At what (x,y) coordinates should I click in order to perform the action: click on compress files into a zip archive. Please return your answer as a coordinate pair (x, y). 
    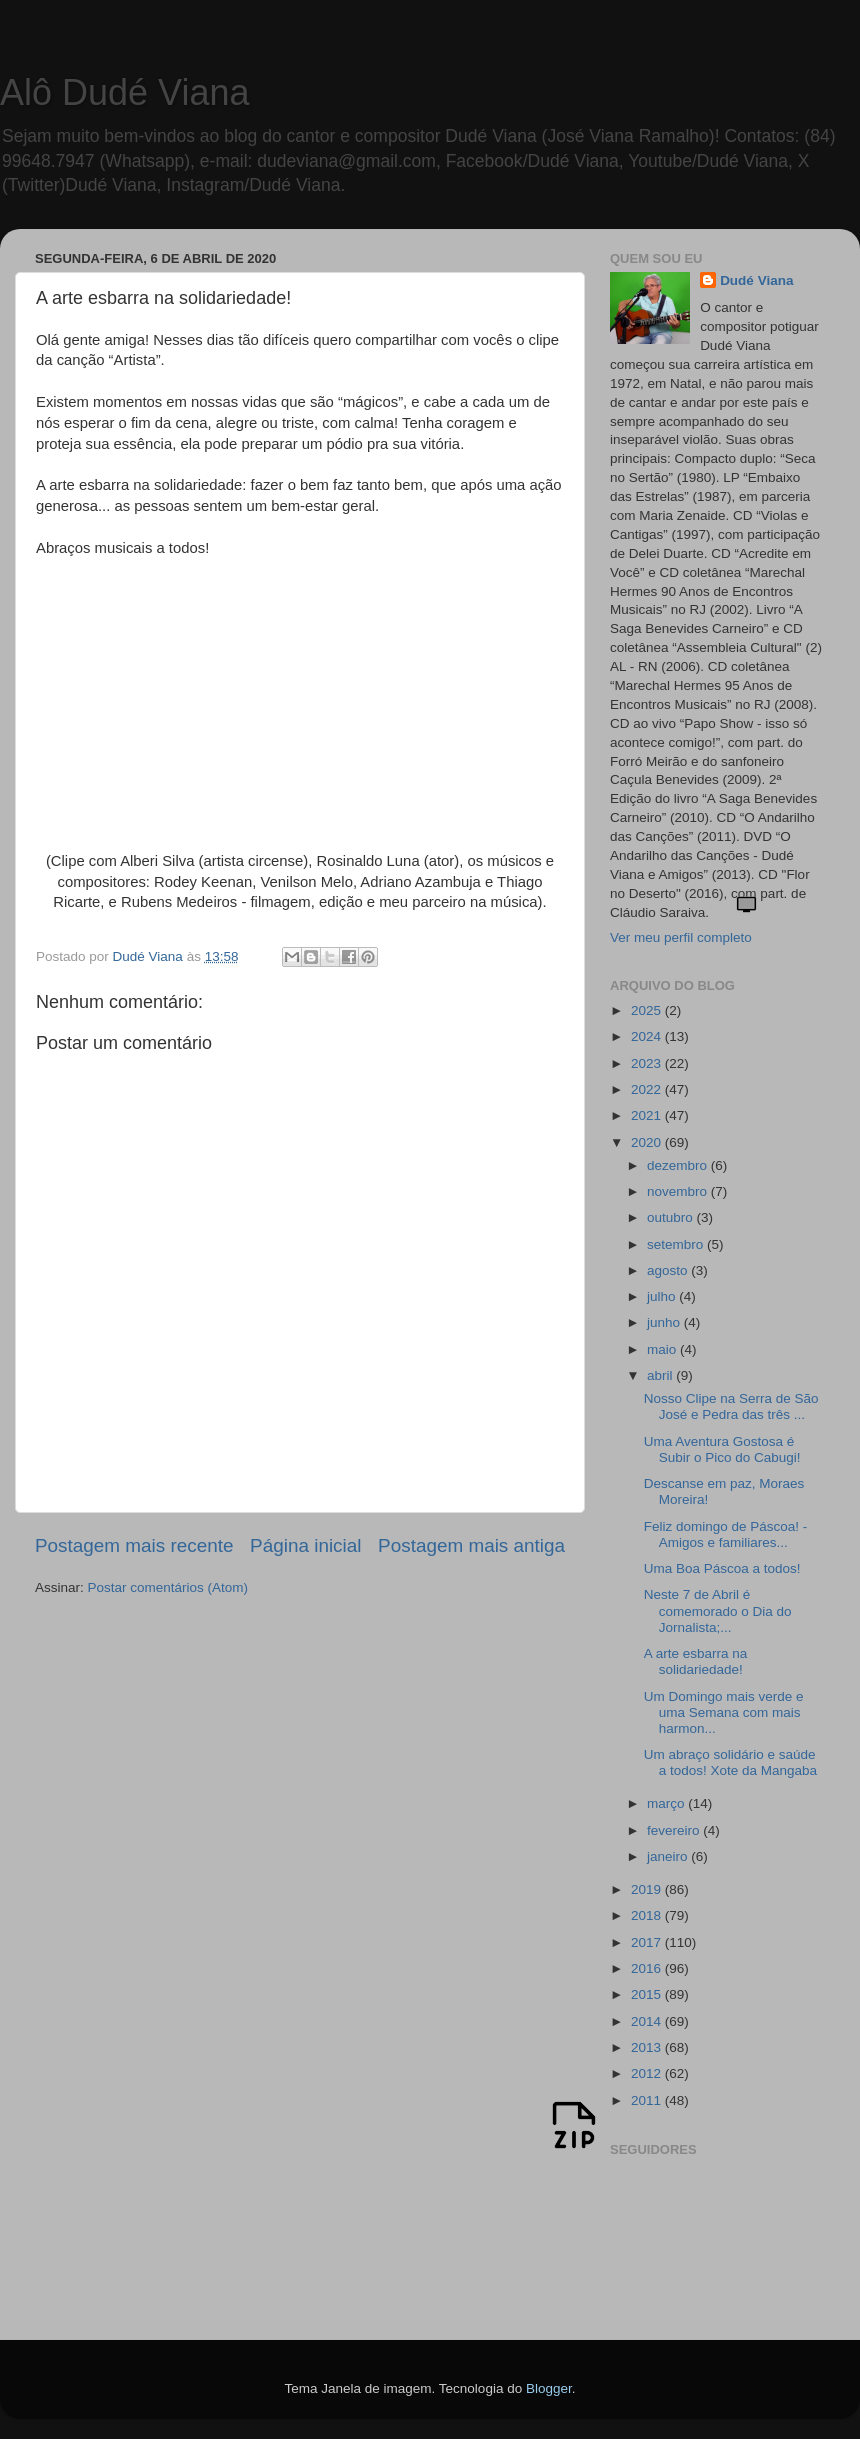
    Looking at the image, I should click on (574, 2127).